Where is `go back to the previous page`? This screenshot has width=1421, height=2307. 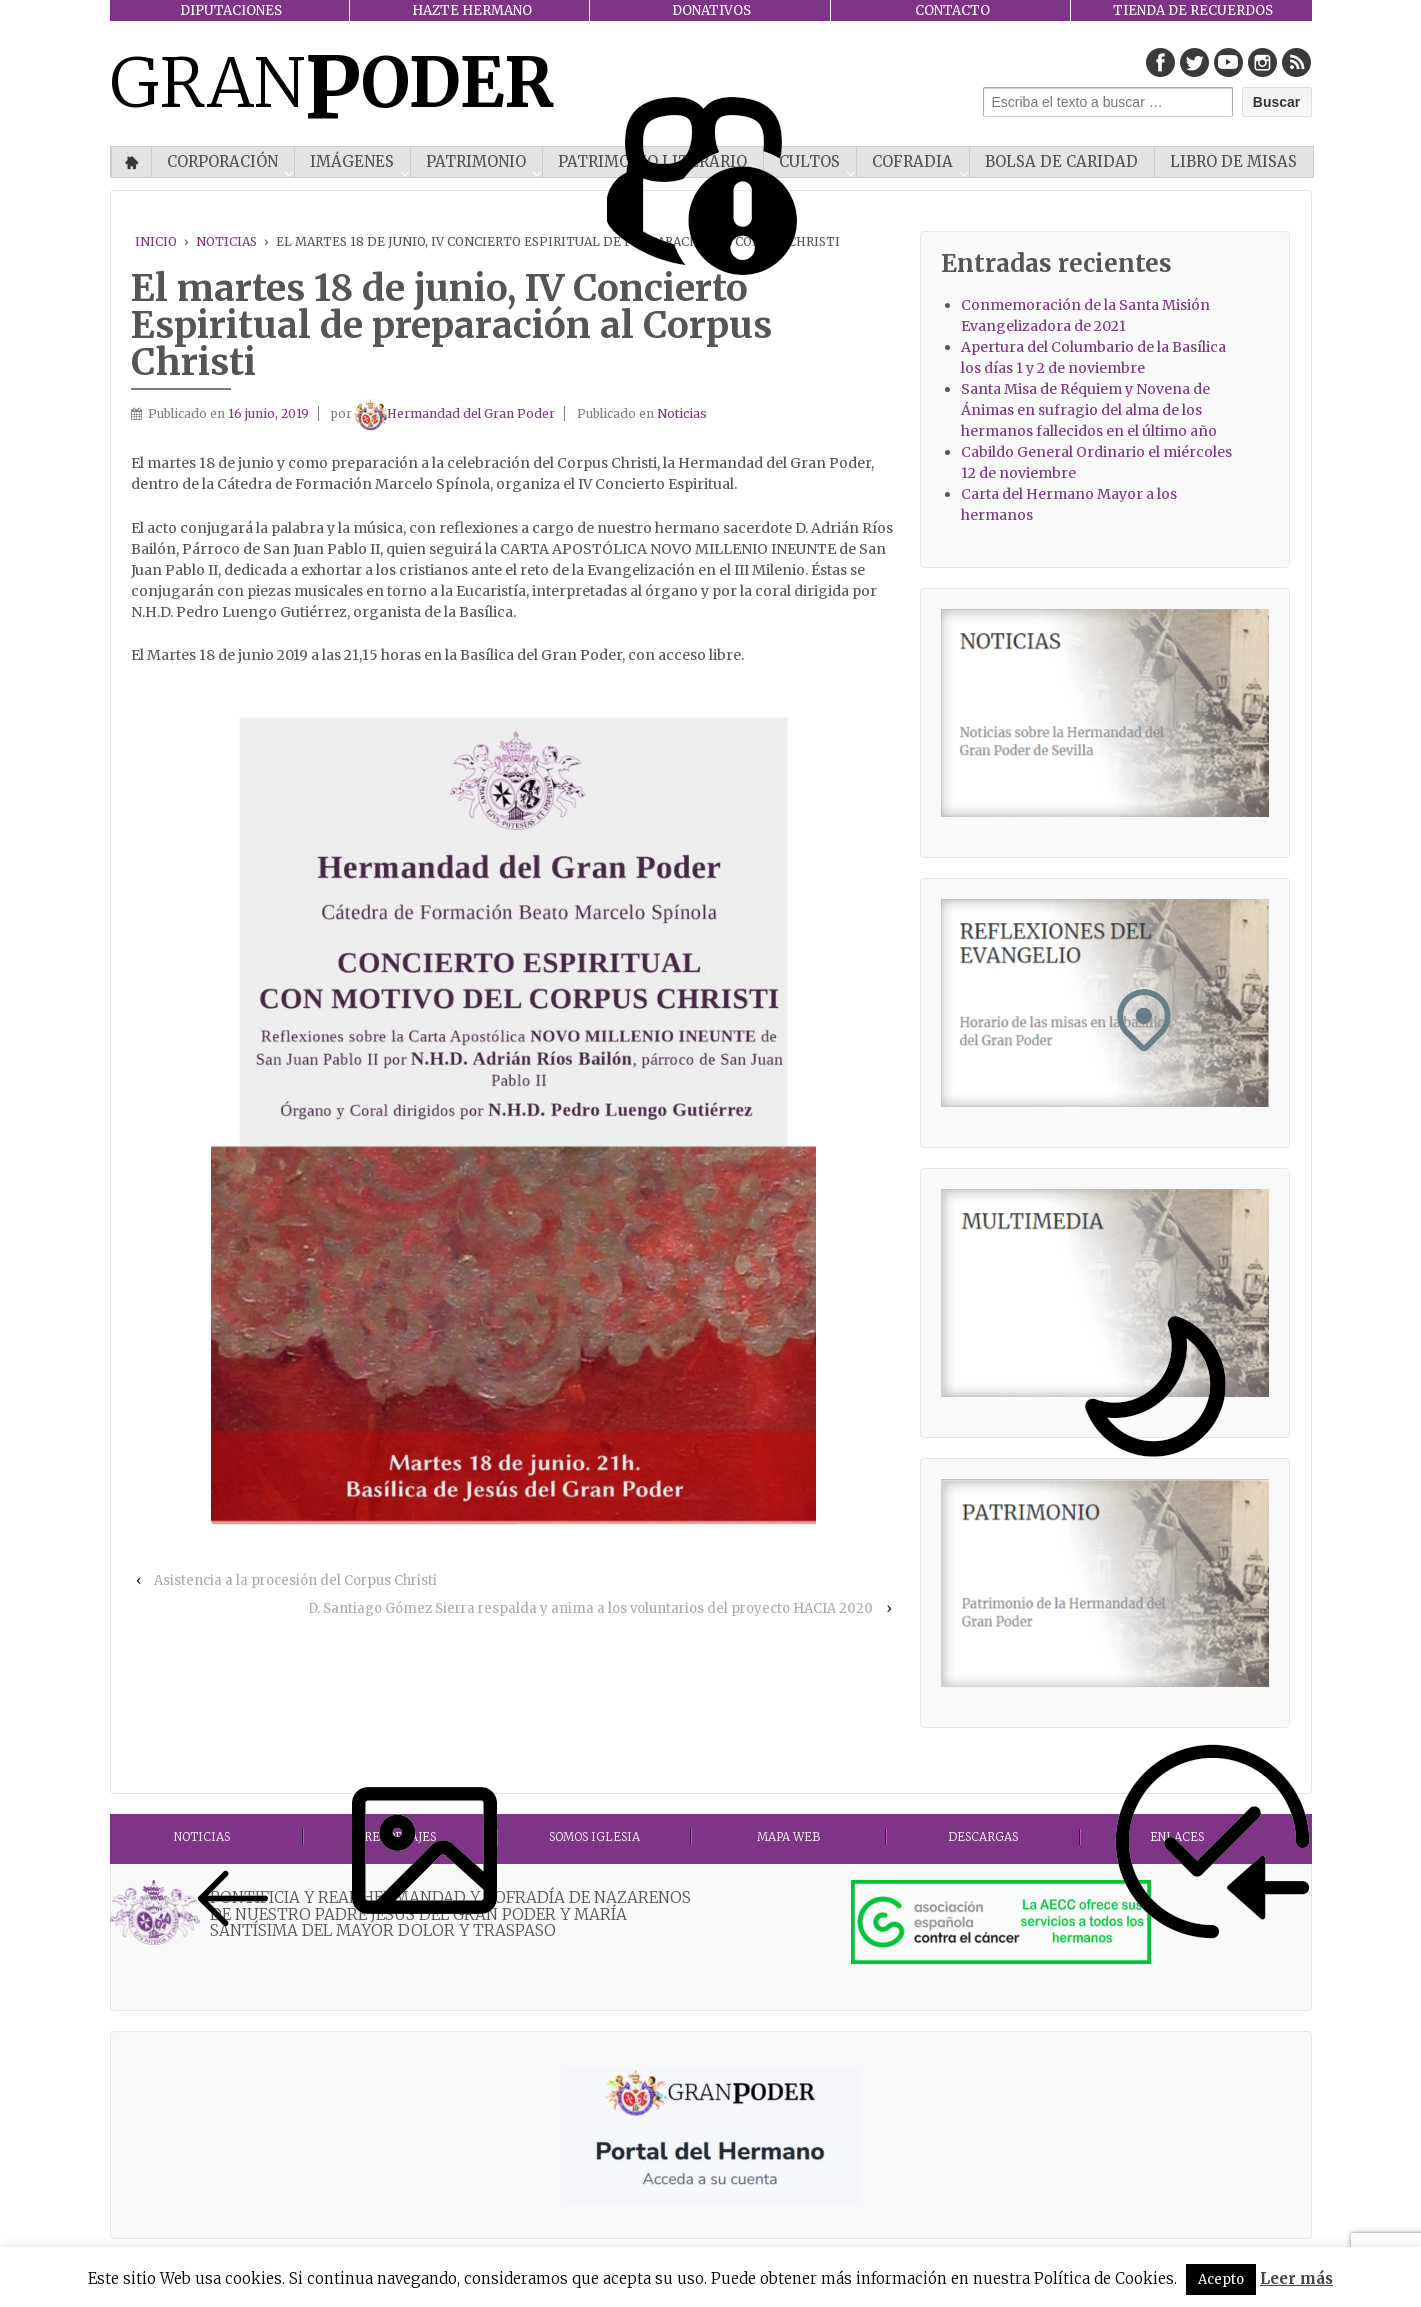
go back to the previous page is located at coordinates (232, 1897).